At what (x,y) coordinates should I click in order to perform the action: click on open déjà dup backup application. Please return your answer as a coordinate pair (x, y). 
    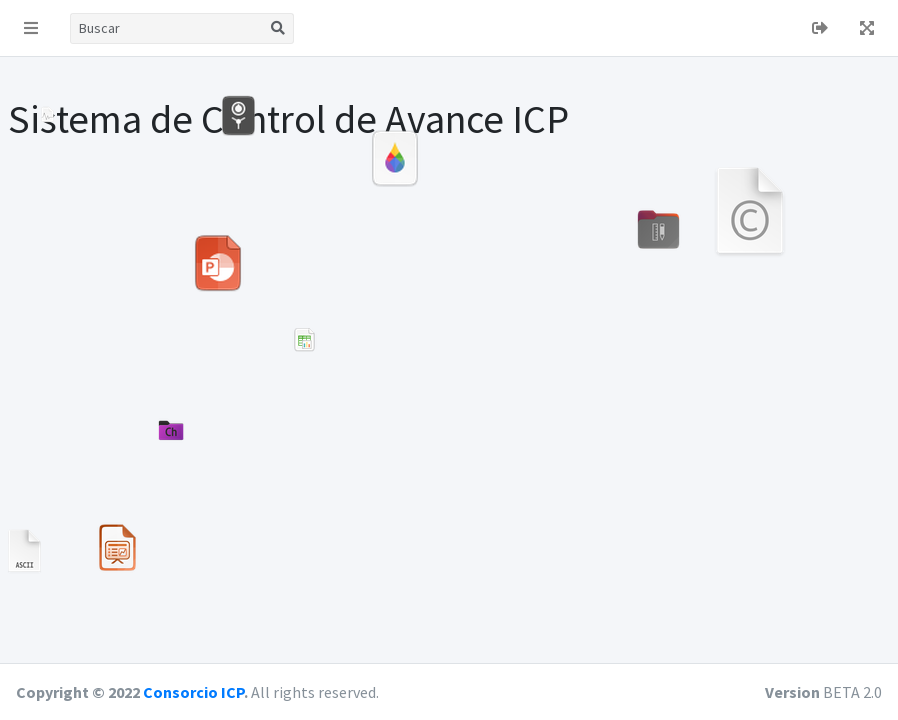
    Looking at the image, I should click on (238, 115).